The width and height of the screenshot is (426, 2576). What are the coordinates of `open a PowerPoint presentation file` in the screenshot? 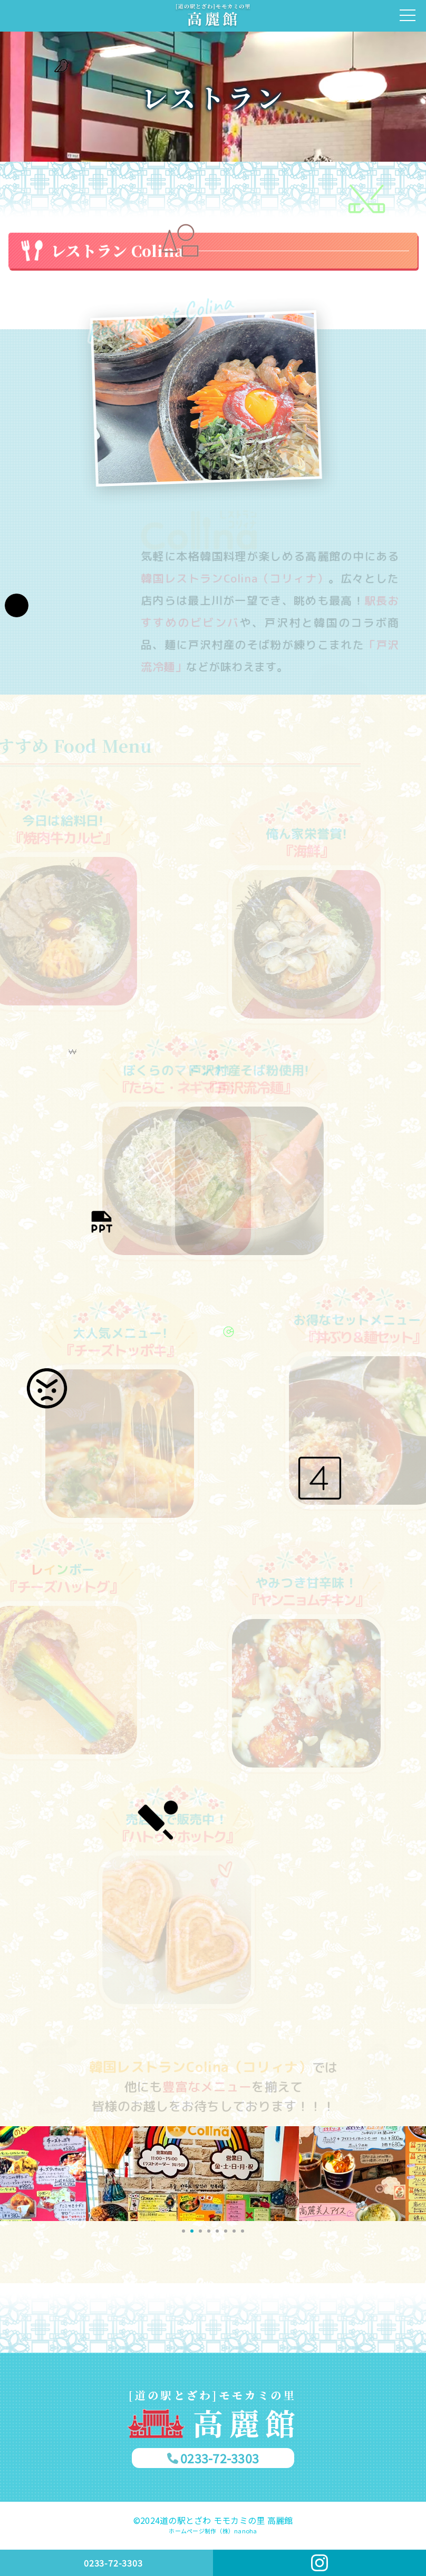 It's located at (101, 1222).